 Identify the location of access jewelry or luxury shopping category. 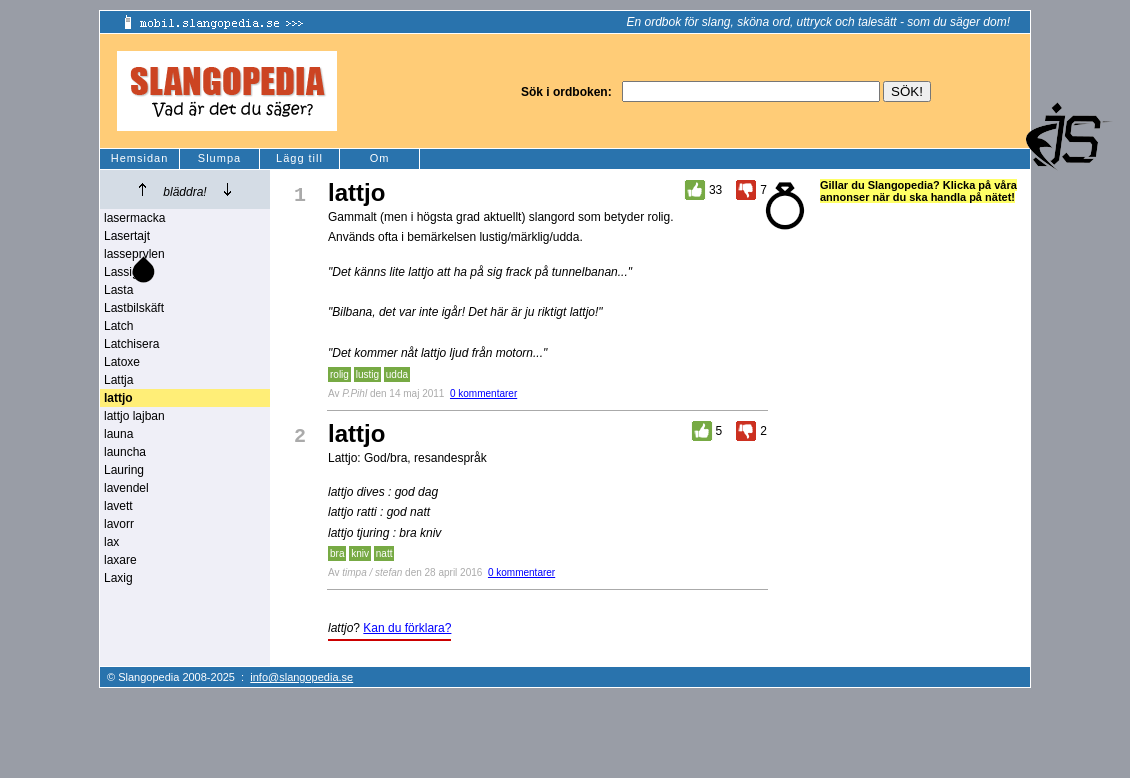
(785, 207).